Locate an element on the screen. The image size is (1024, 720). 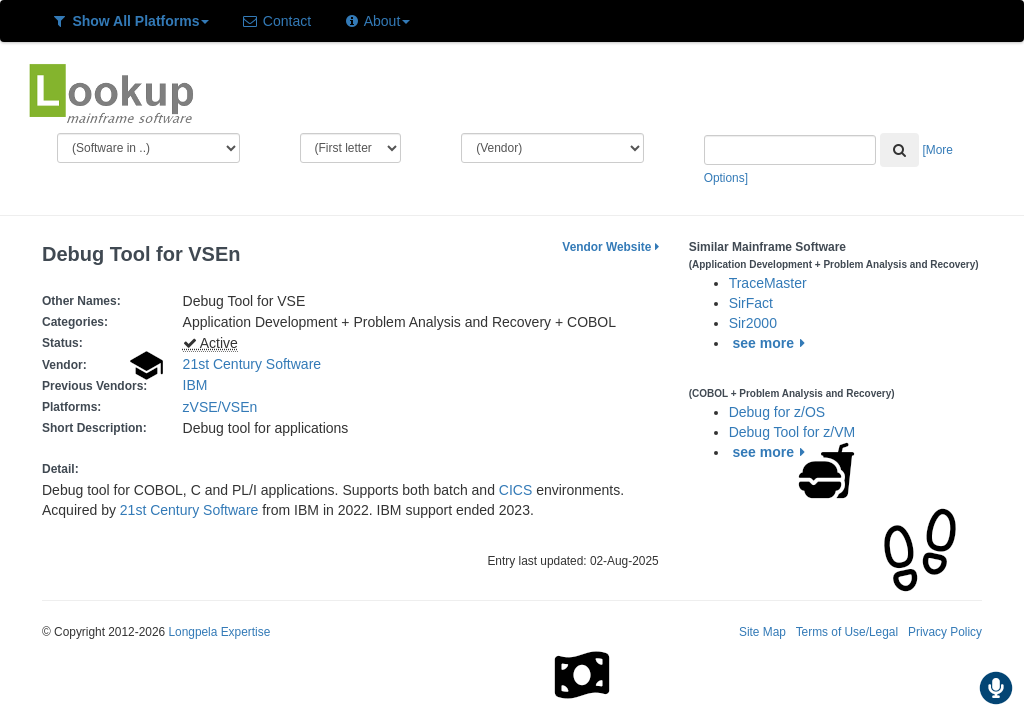
view payment or billing information is located at coordinates (582, 675).